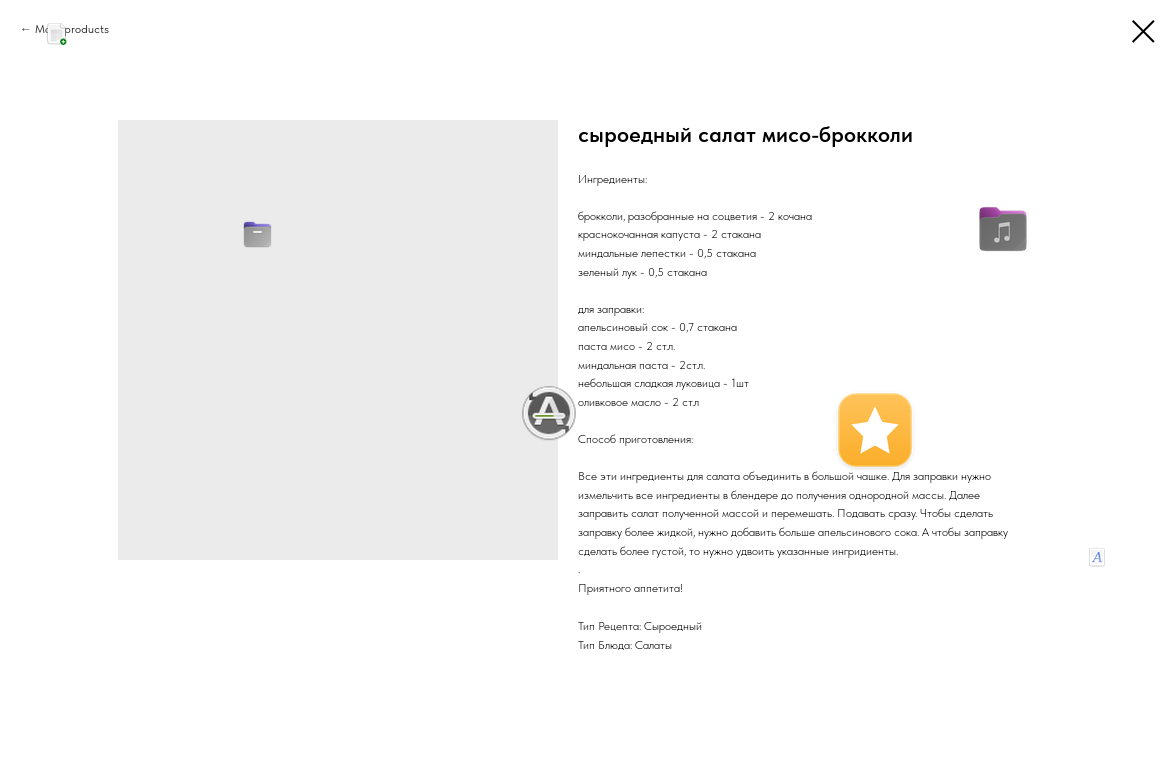  What do you see at coordinates (875, 430) in the screenshot?
I see `view featured applications` at bounding box center [875, 430].